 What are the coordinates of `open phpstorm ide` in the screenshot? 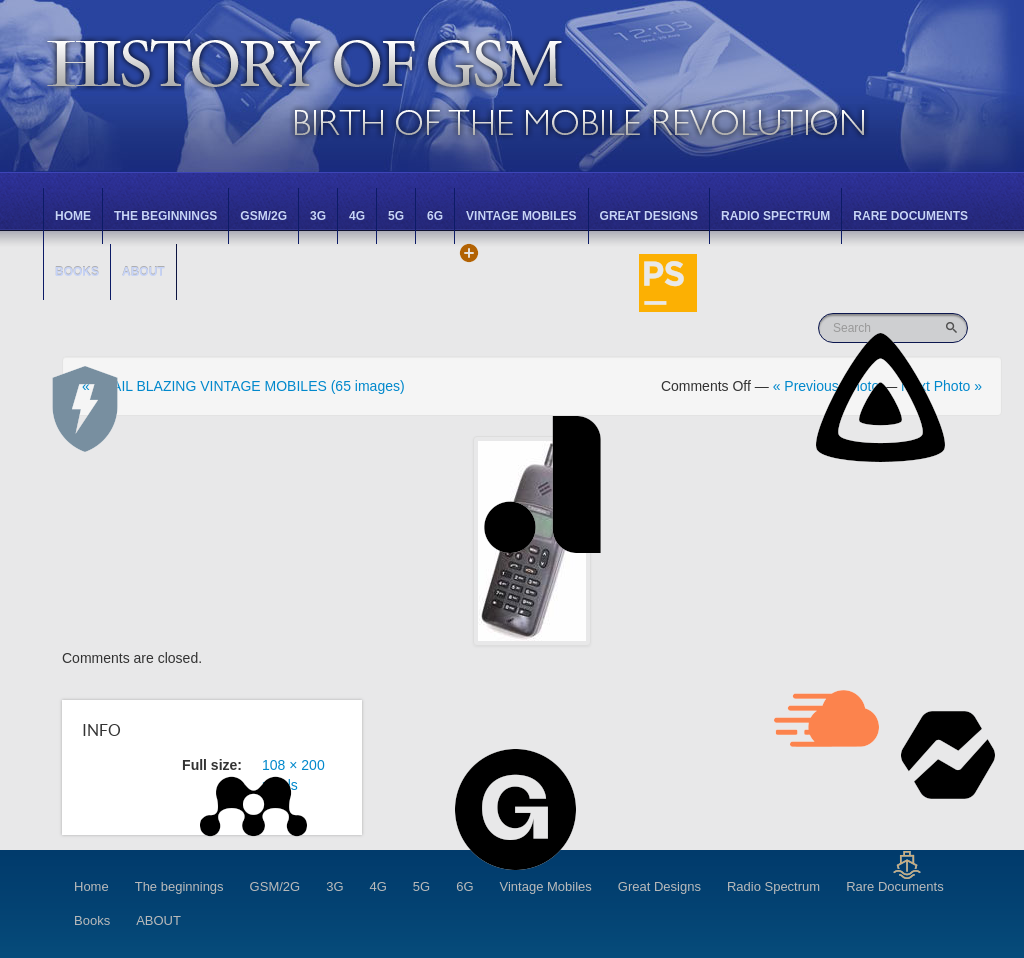 It's located at (668, 283).